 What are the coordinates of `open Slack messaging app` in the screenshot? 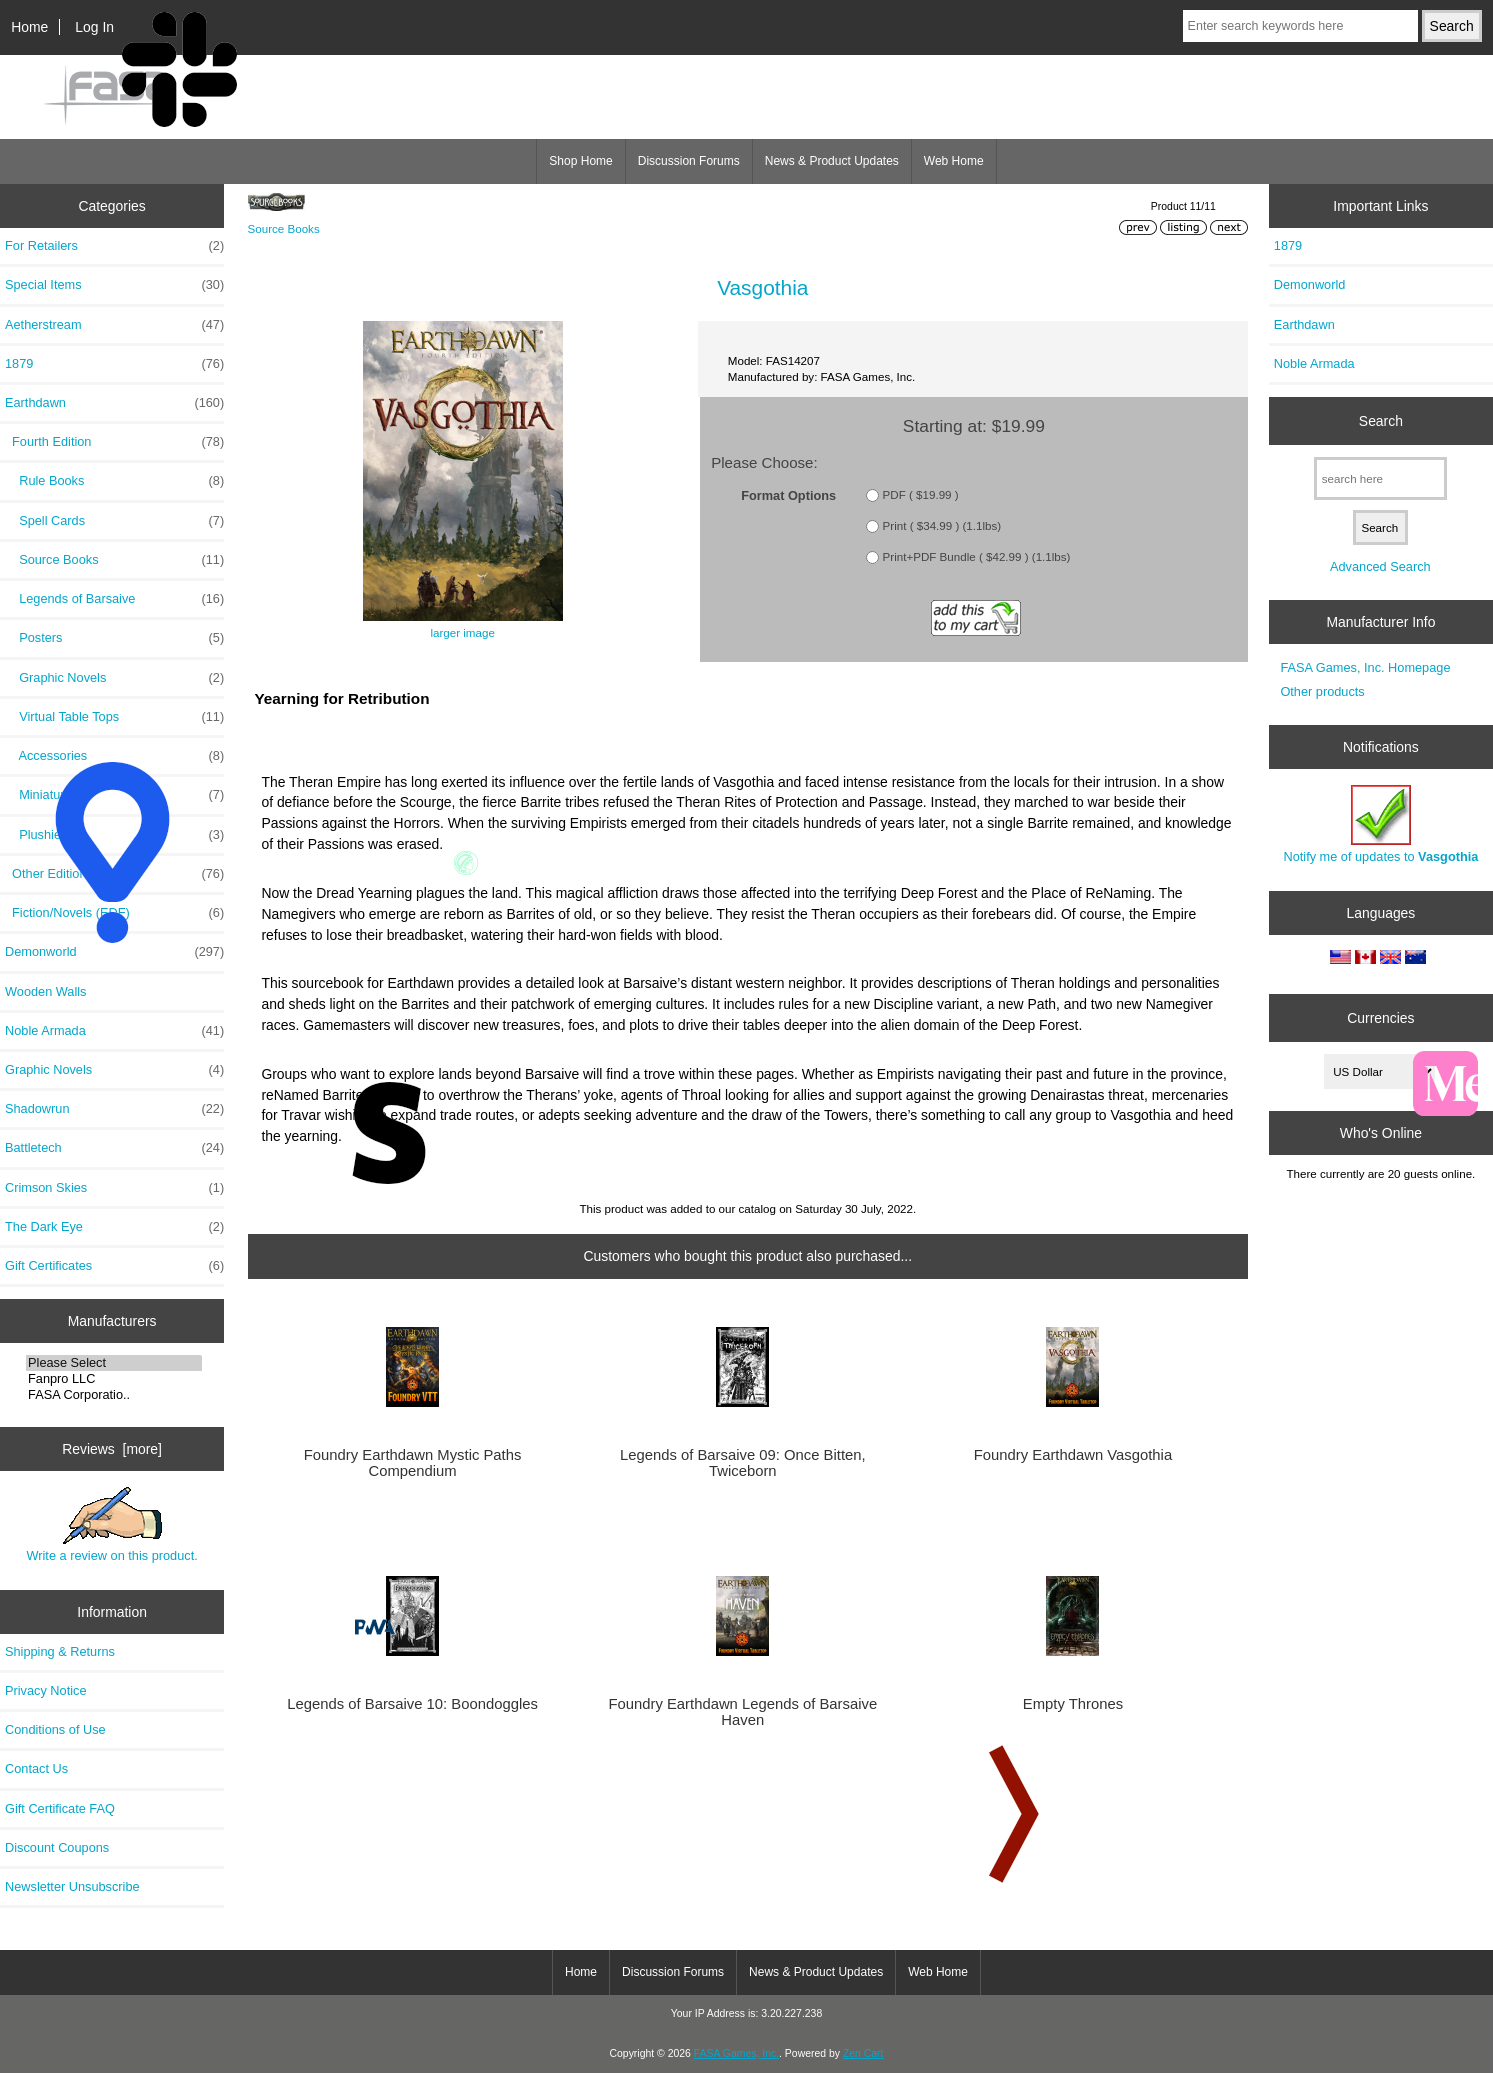 It's located at (179, 69).